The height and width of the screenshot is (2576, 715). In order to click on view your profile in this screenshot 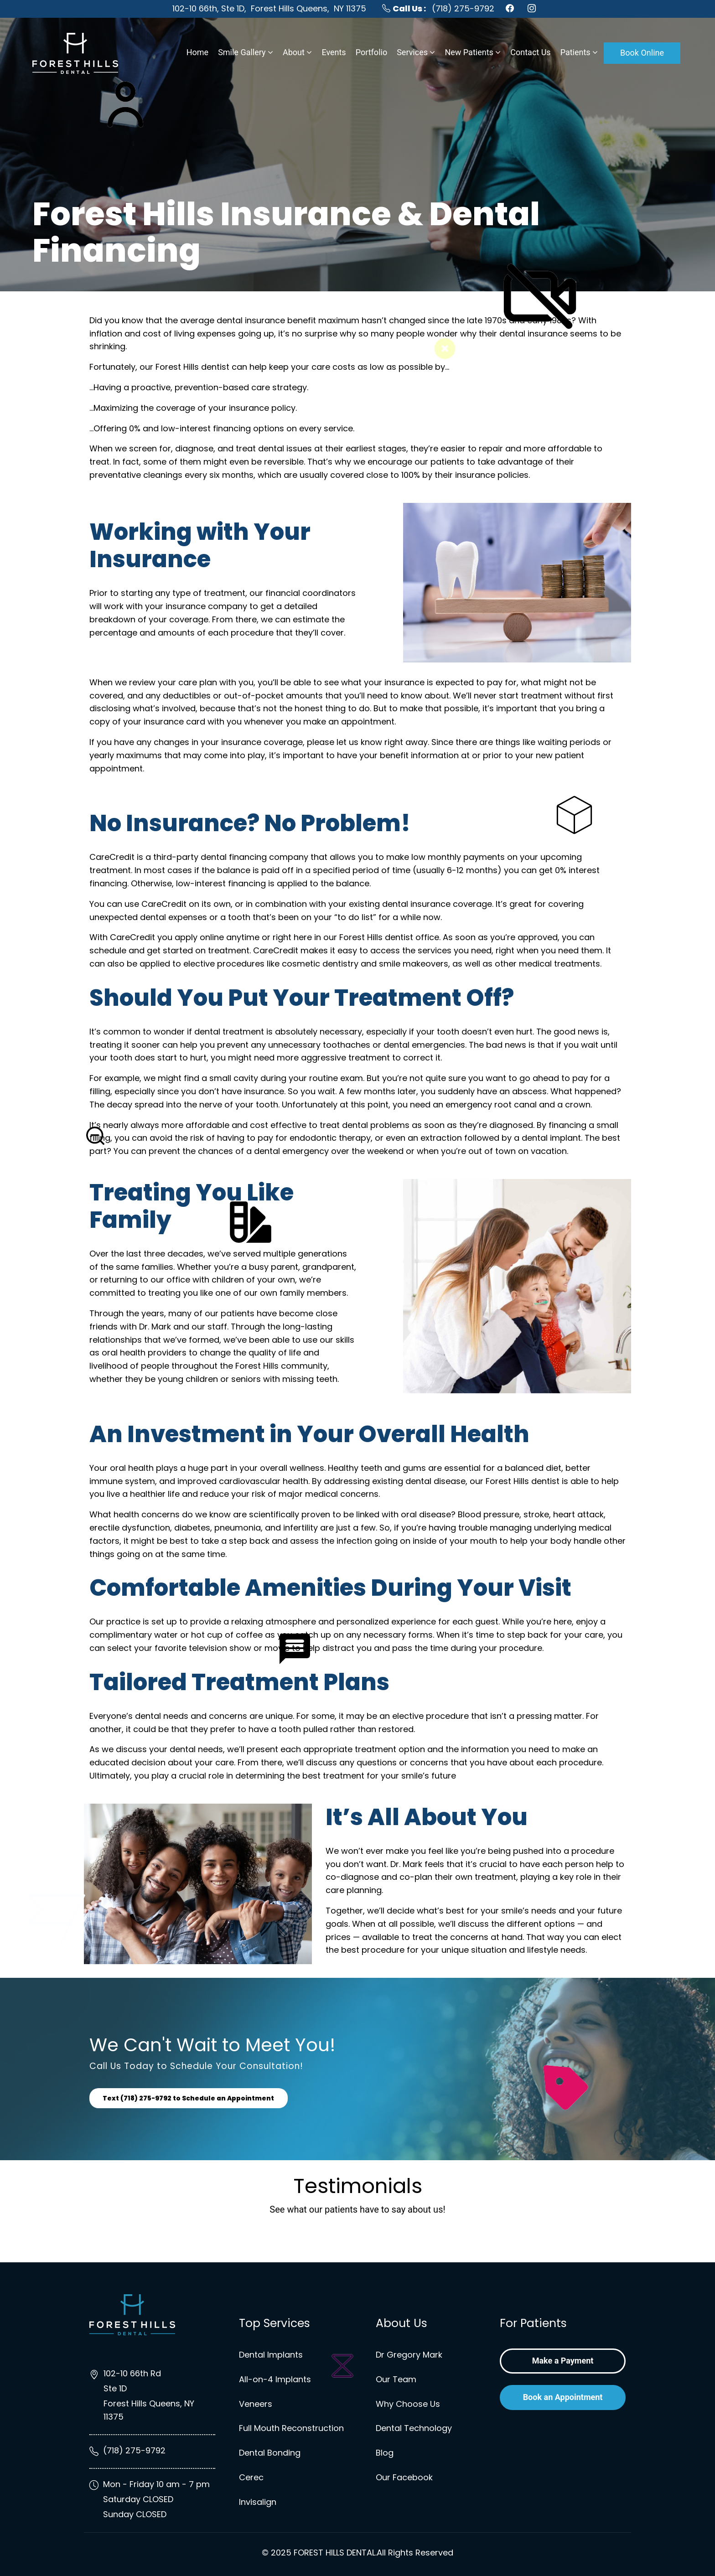, I will do `click(125, 104)`.